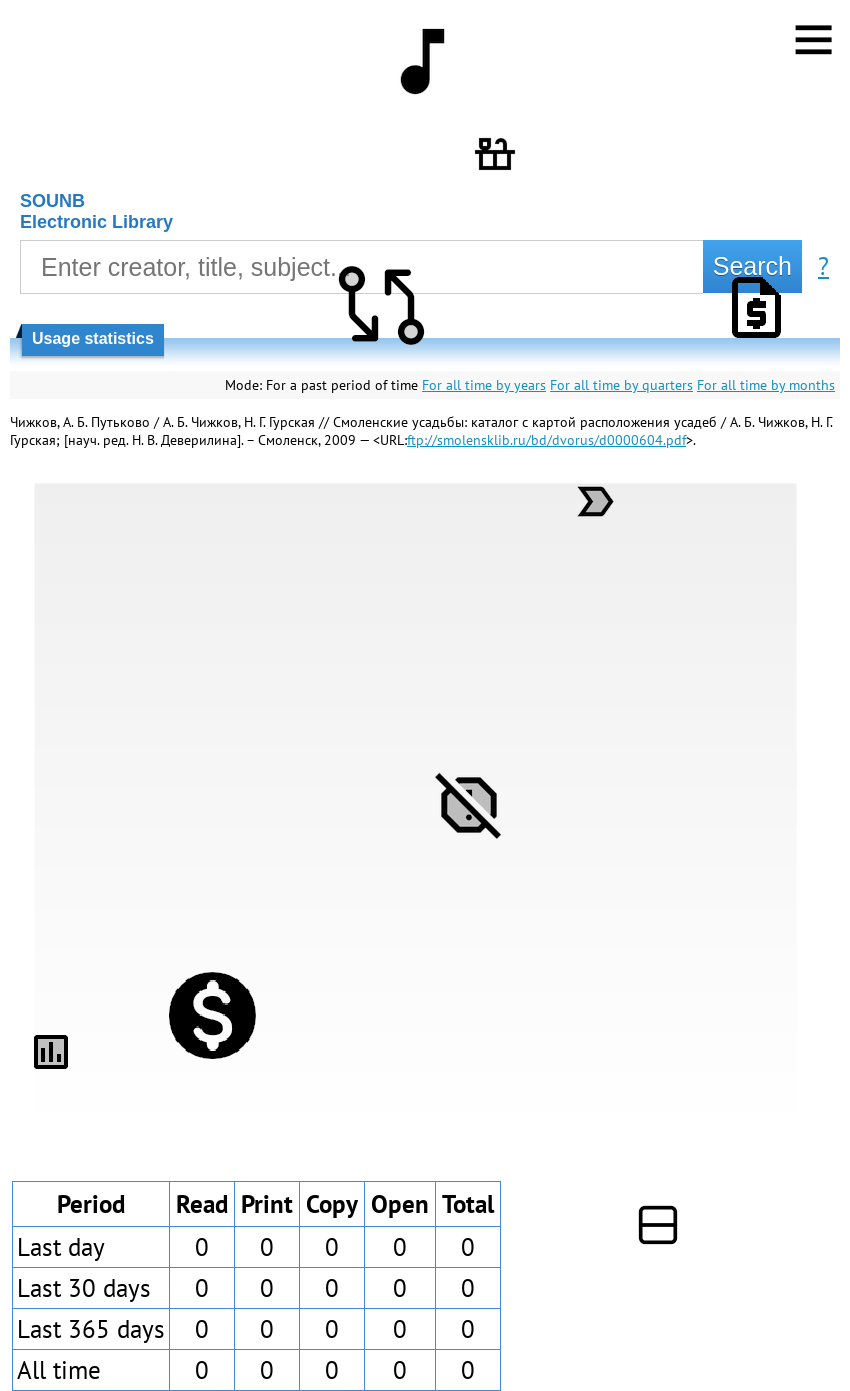  What do you see at coordinates (422, 61) in the screenshot?
I see `access music or audio player` at bounding box center [422, 61].